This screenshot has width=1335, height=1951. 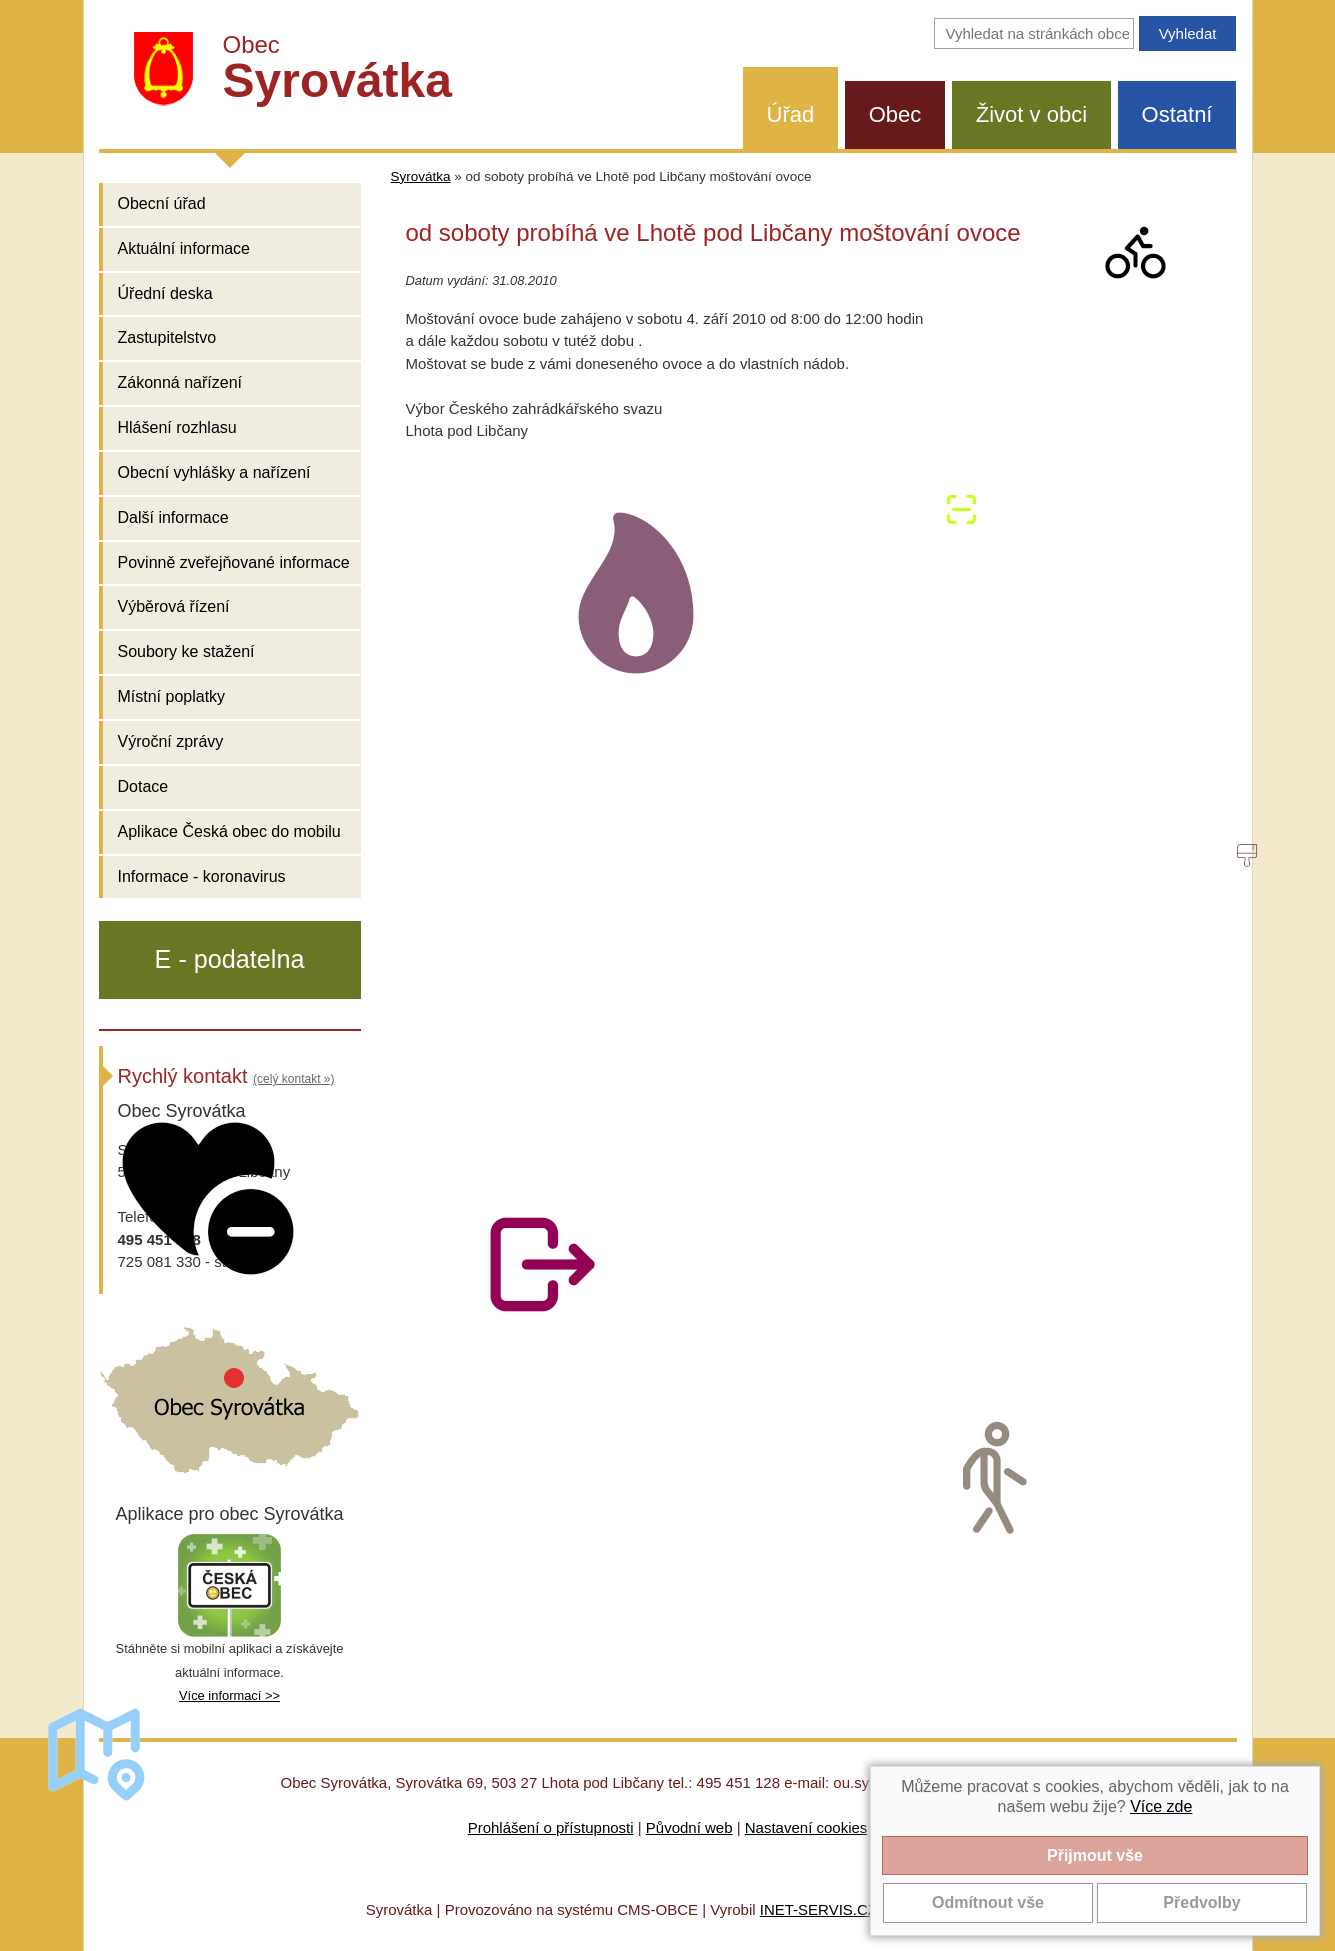 What do you see at coordinates (94, 1750) in the screenshot?
I see `view map or navigation` at bounding box center [94, 1750].